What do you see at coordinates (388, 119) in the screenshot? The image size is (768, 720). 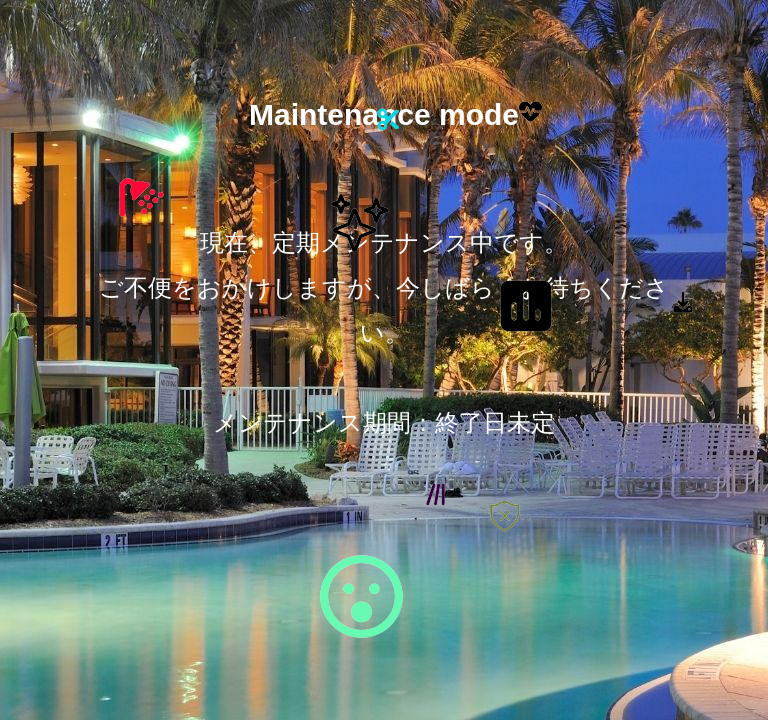 I see `cut selected content` at bounding box center [388, 119].